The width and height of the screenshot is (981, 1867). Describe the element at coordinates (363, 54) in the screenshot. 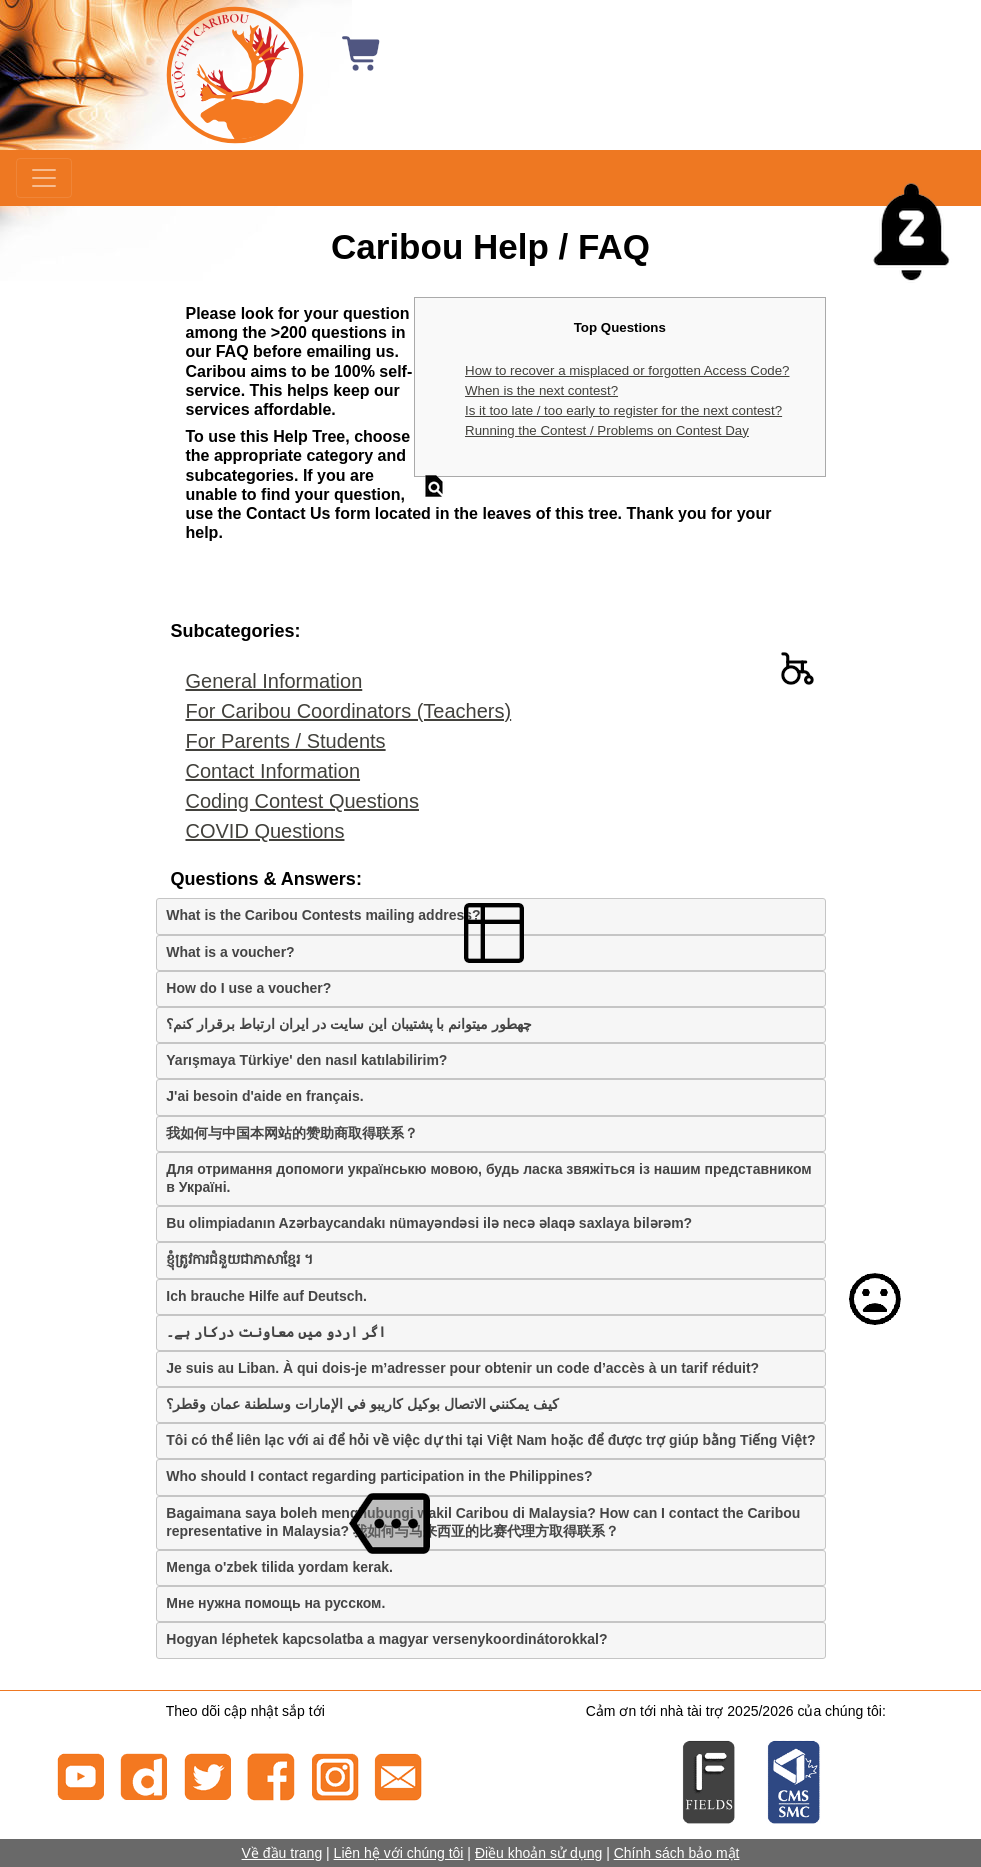

I see `view your shopping cart` at that location.